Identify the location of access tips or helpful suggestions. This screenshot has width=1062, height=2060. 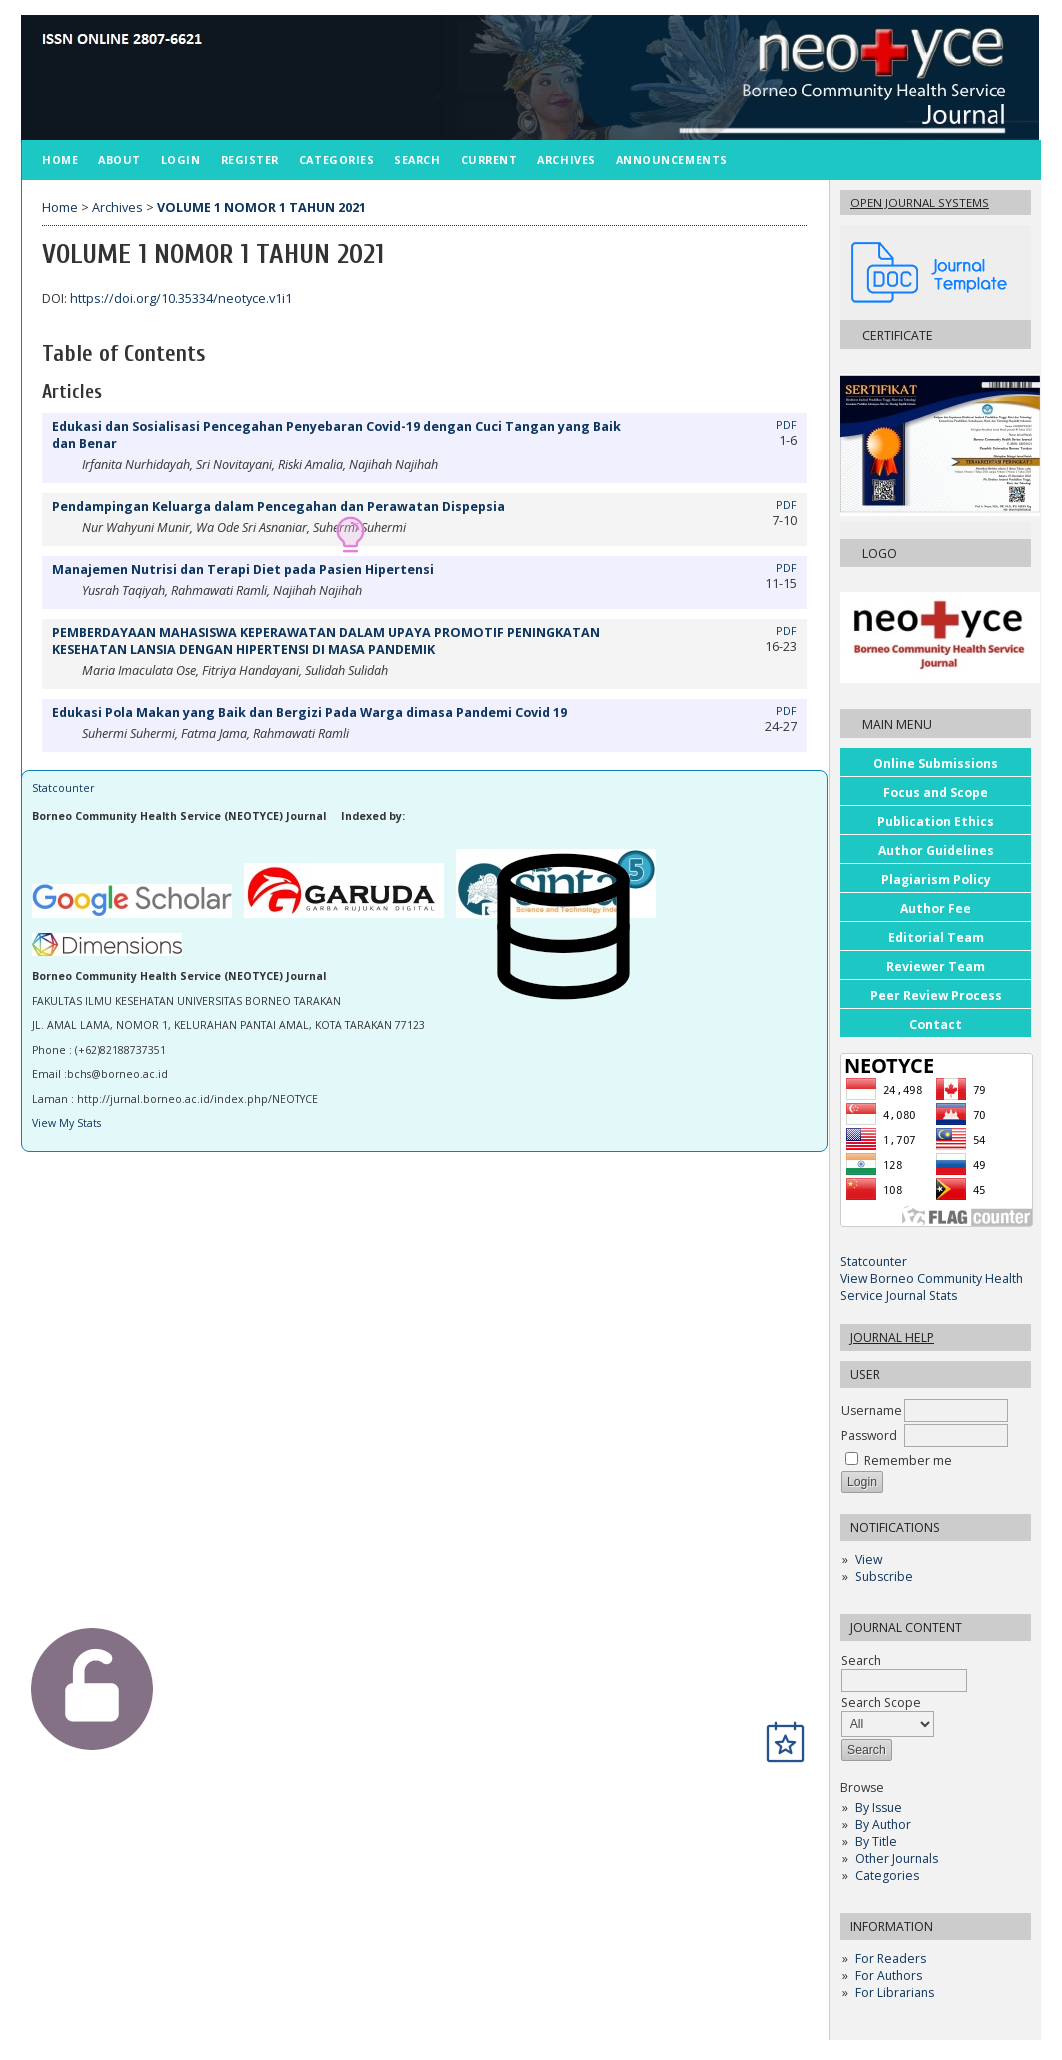
(350, 534).